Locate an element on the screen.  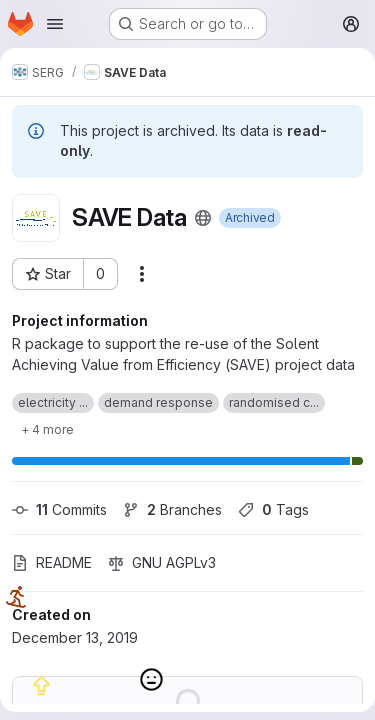
access snowboarding or winter sports content is located at coordinates (16, 597).